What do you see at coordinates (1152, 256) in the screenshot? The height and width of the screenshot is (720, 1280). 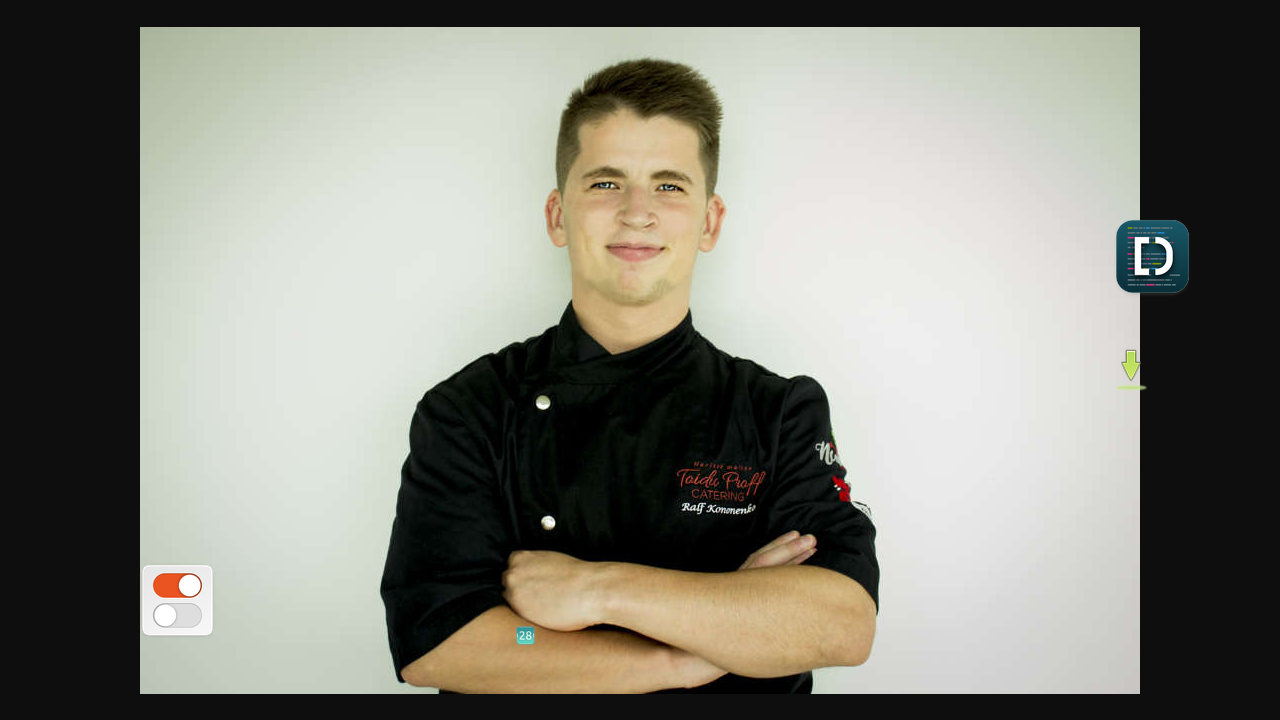 I see `open quickDocs documentation app` at bounding box center [1152, 256].